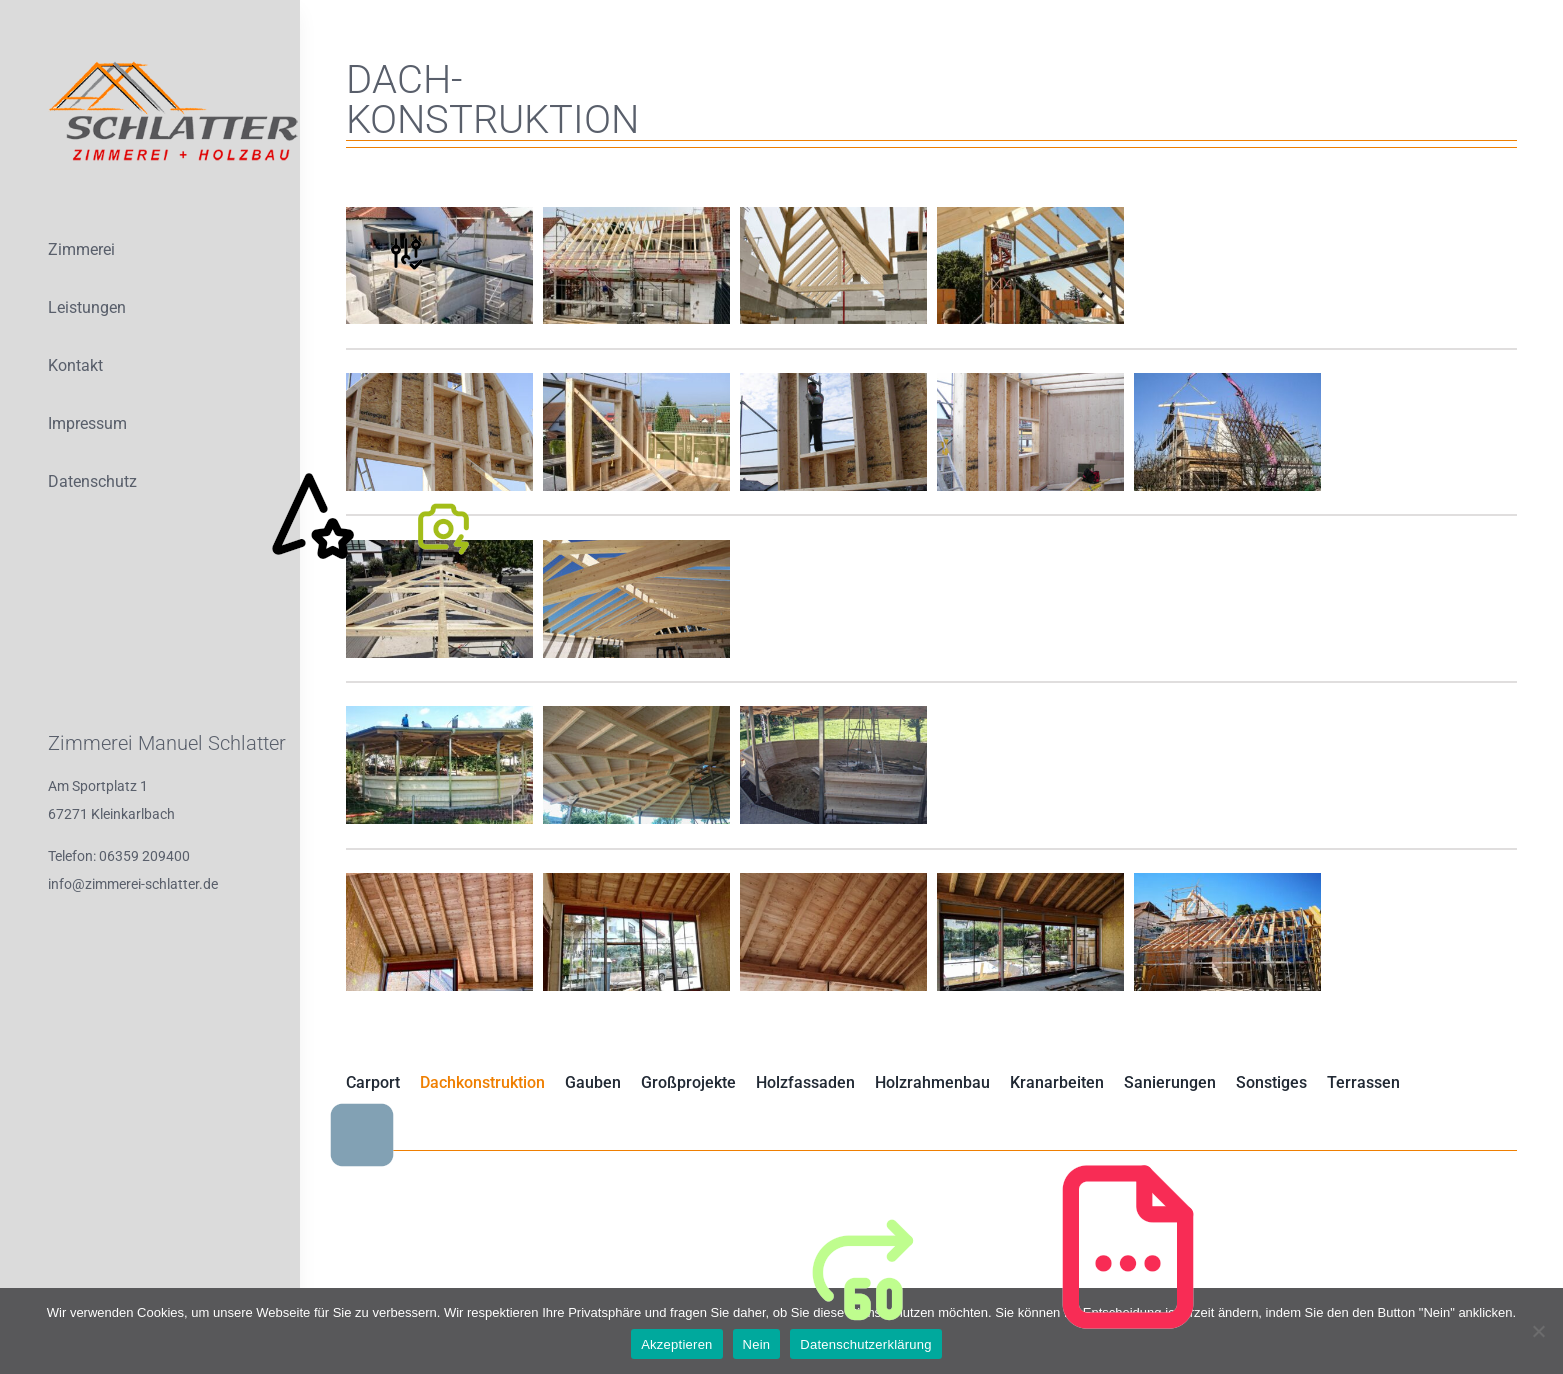  Describe the element at coordinates (1128, 1247) in the screenshot. I see `view file details or more options` at that location.